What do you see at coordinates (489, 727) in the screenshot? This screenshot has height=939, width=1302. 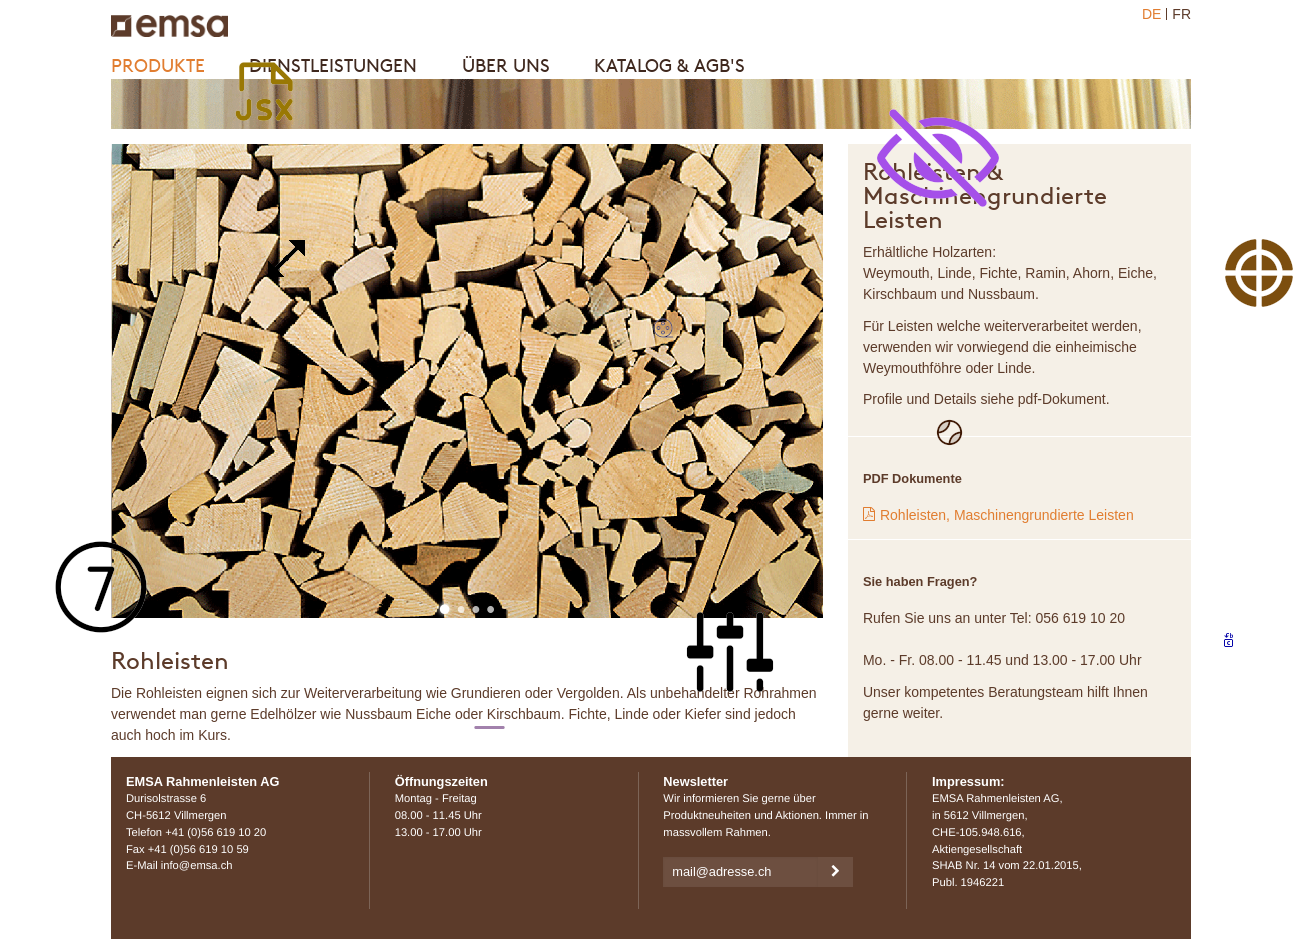 I see `remove an item from a list` at bounding box center [489, 727].